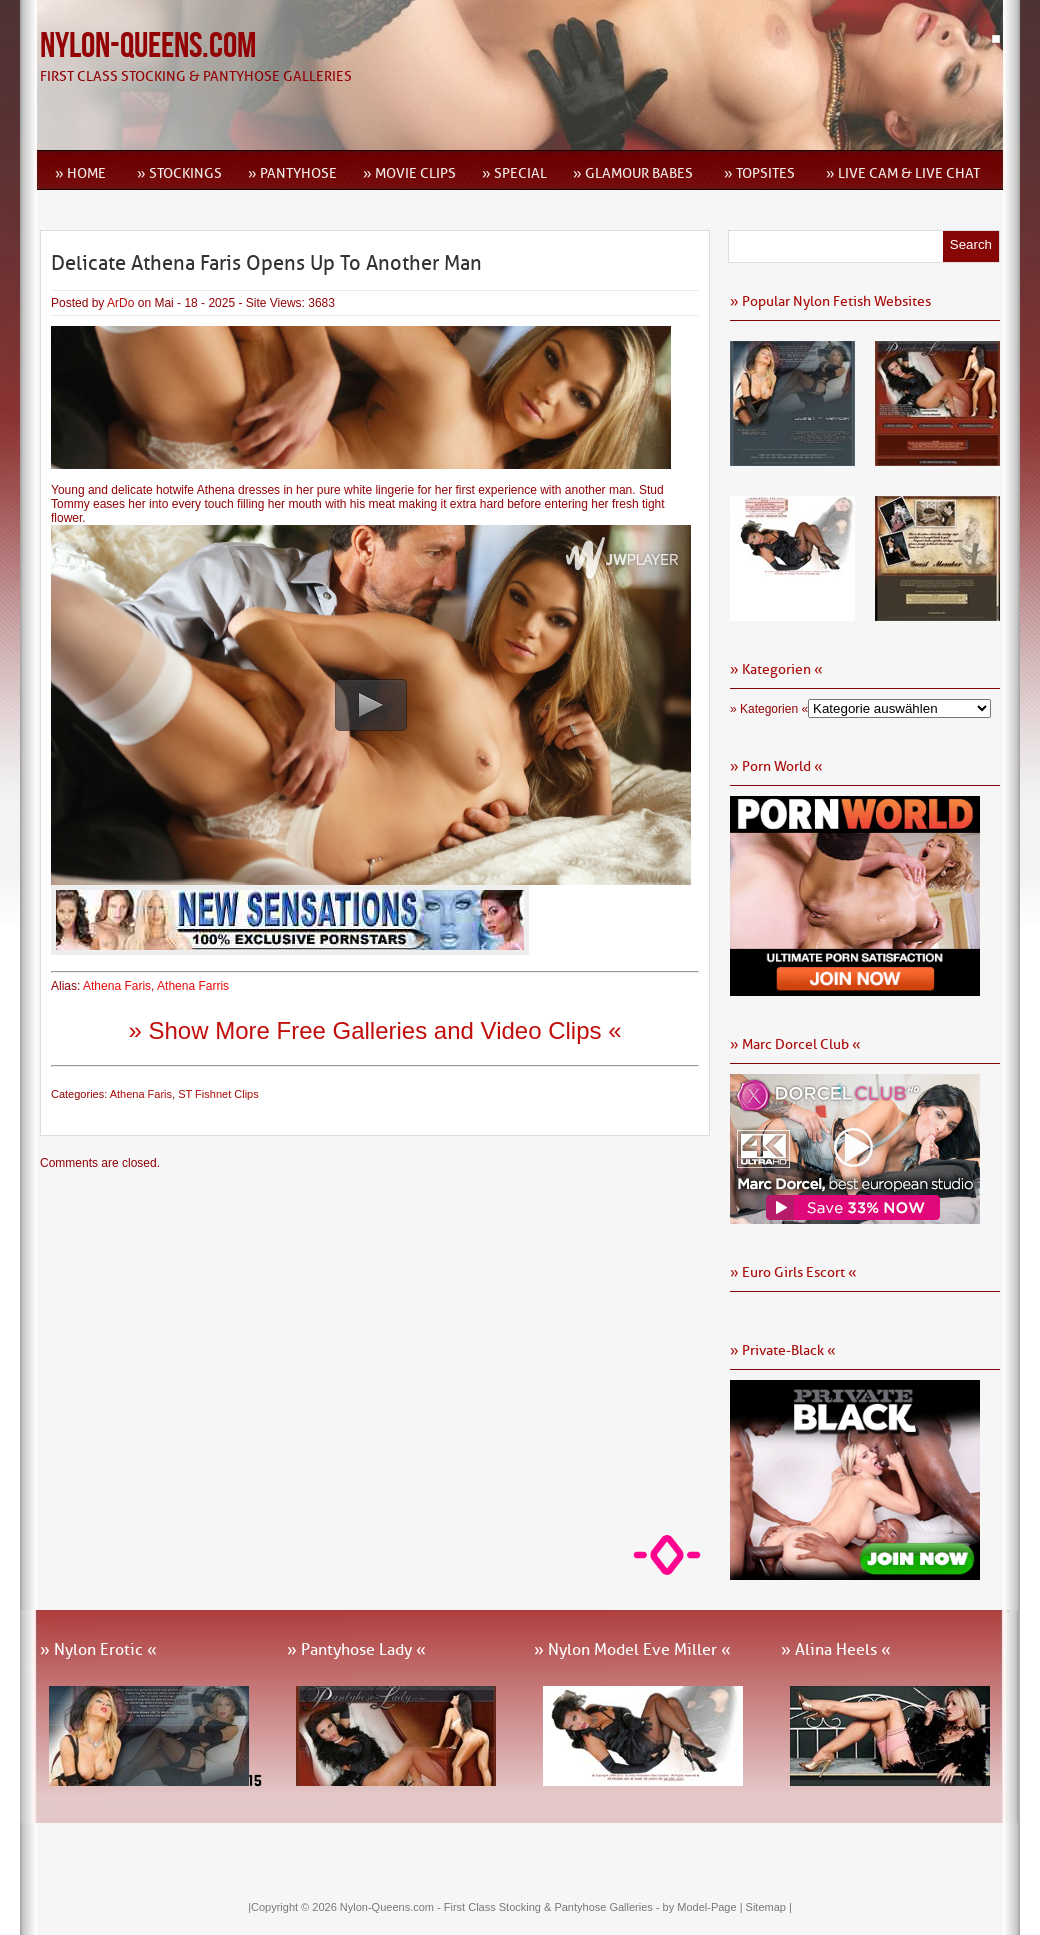 Image resolution: width=1040 pixels, height=1935 pixels. Describe the element at coordinates (254, 1780) in the screenshot. I see `indicates 15 unread items or notifications` at that location.